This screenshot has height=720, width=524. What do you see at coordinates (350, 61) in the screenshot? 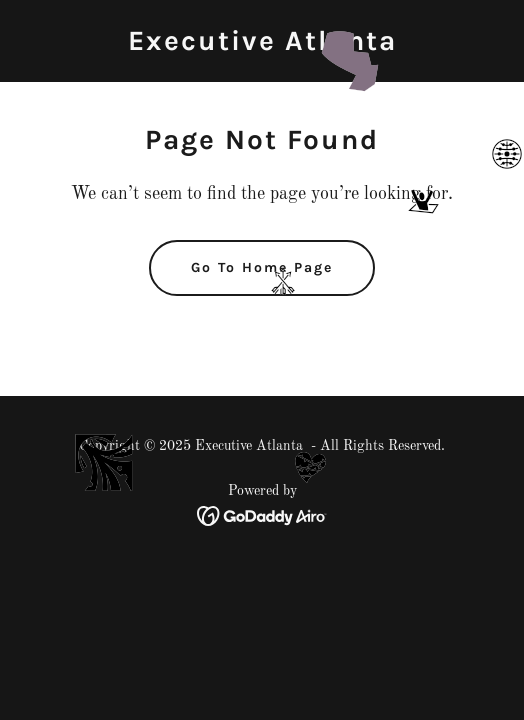
I see `select Paraguay as your country or region` at bounding box center [350, 61].